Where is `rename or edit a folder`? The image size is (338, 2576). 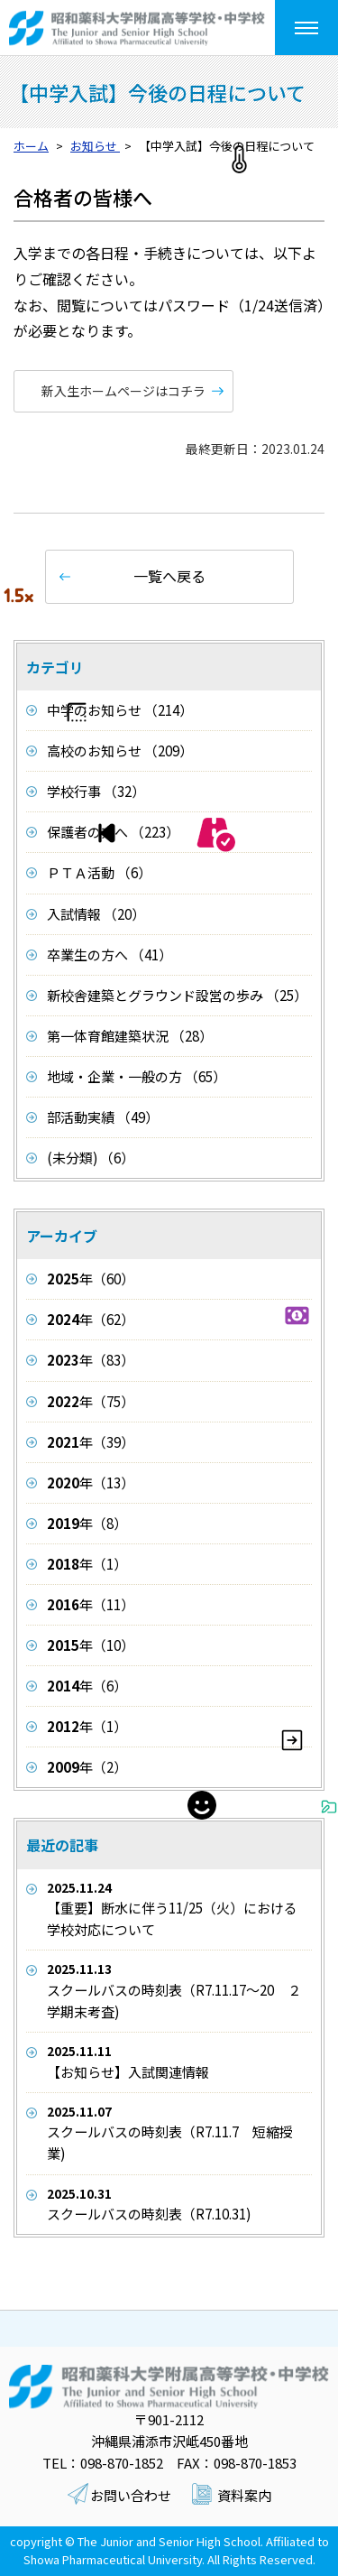
rename or edit a folder is located at coordinates (329, 1807).